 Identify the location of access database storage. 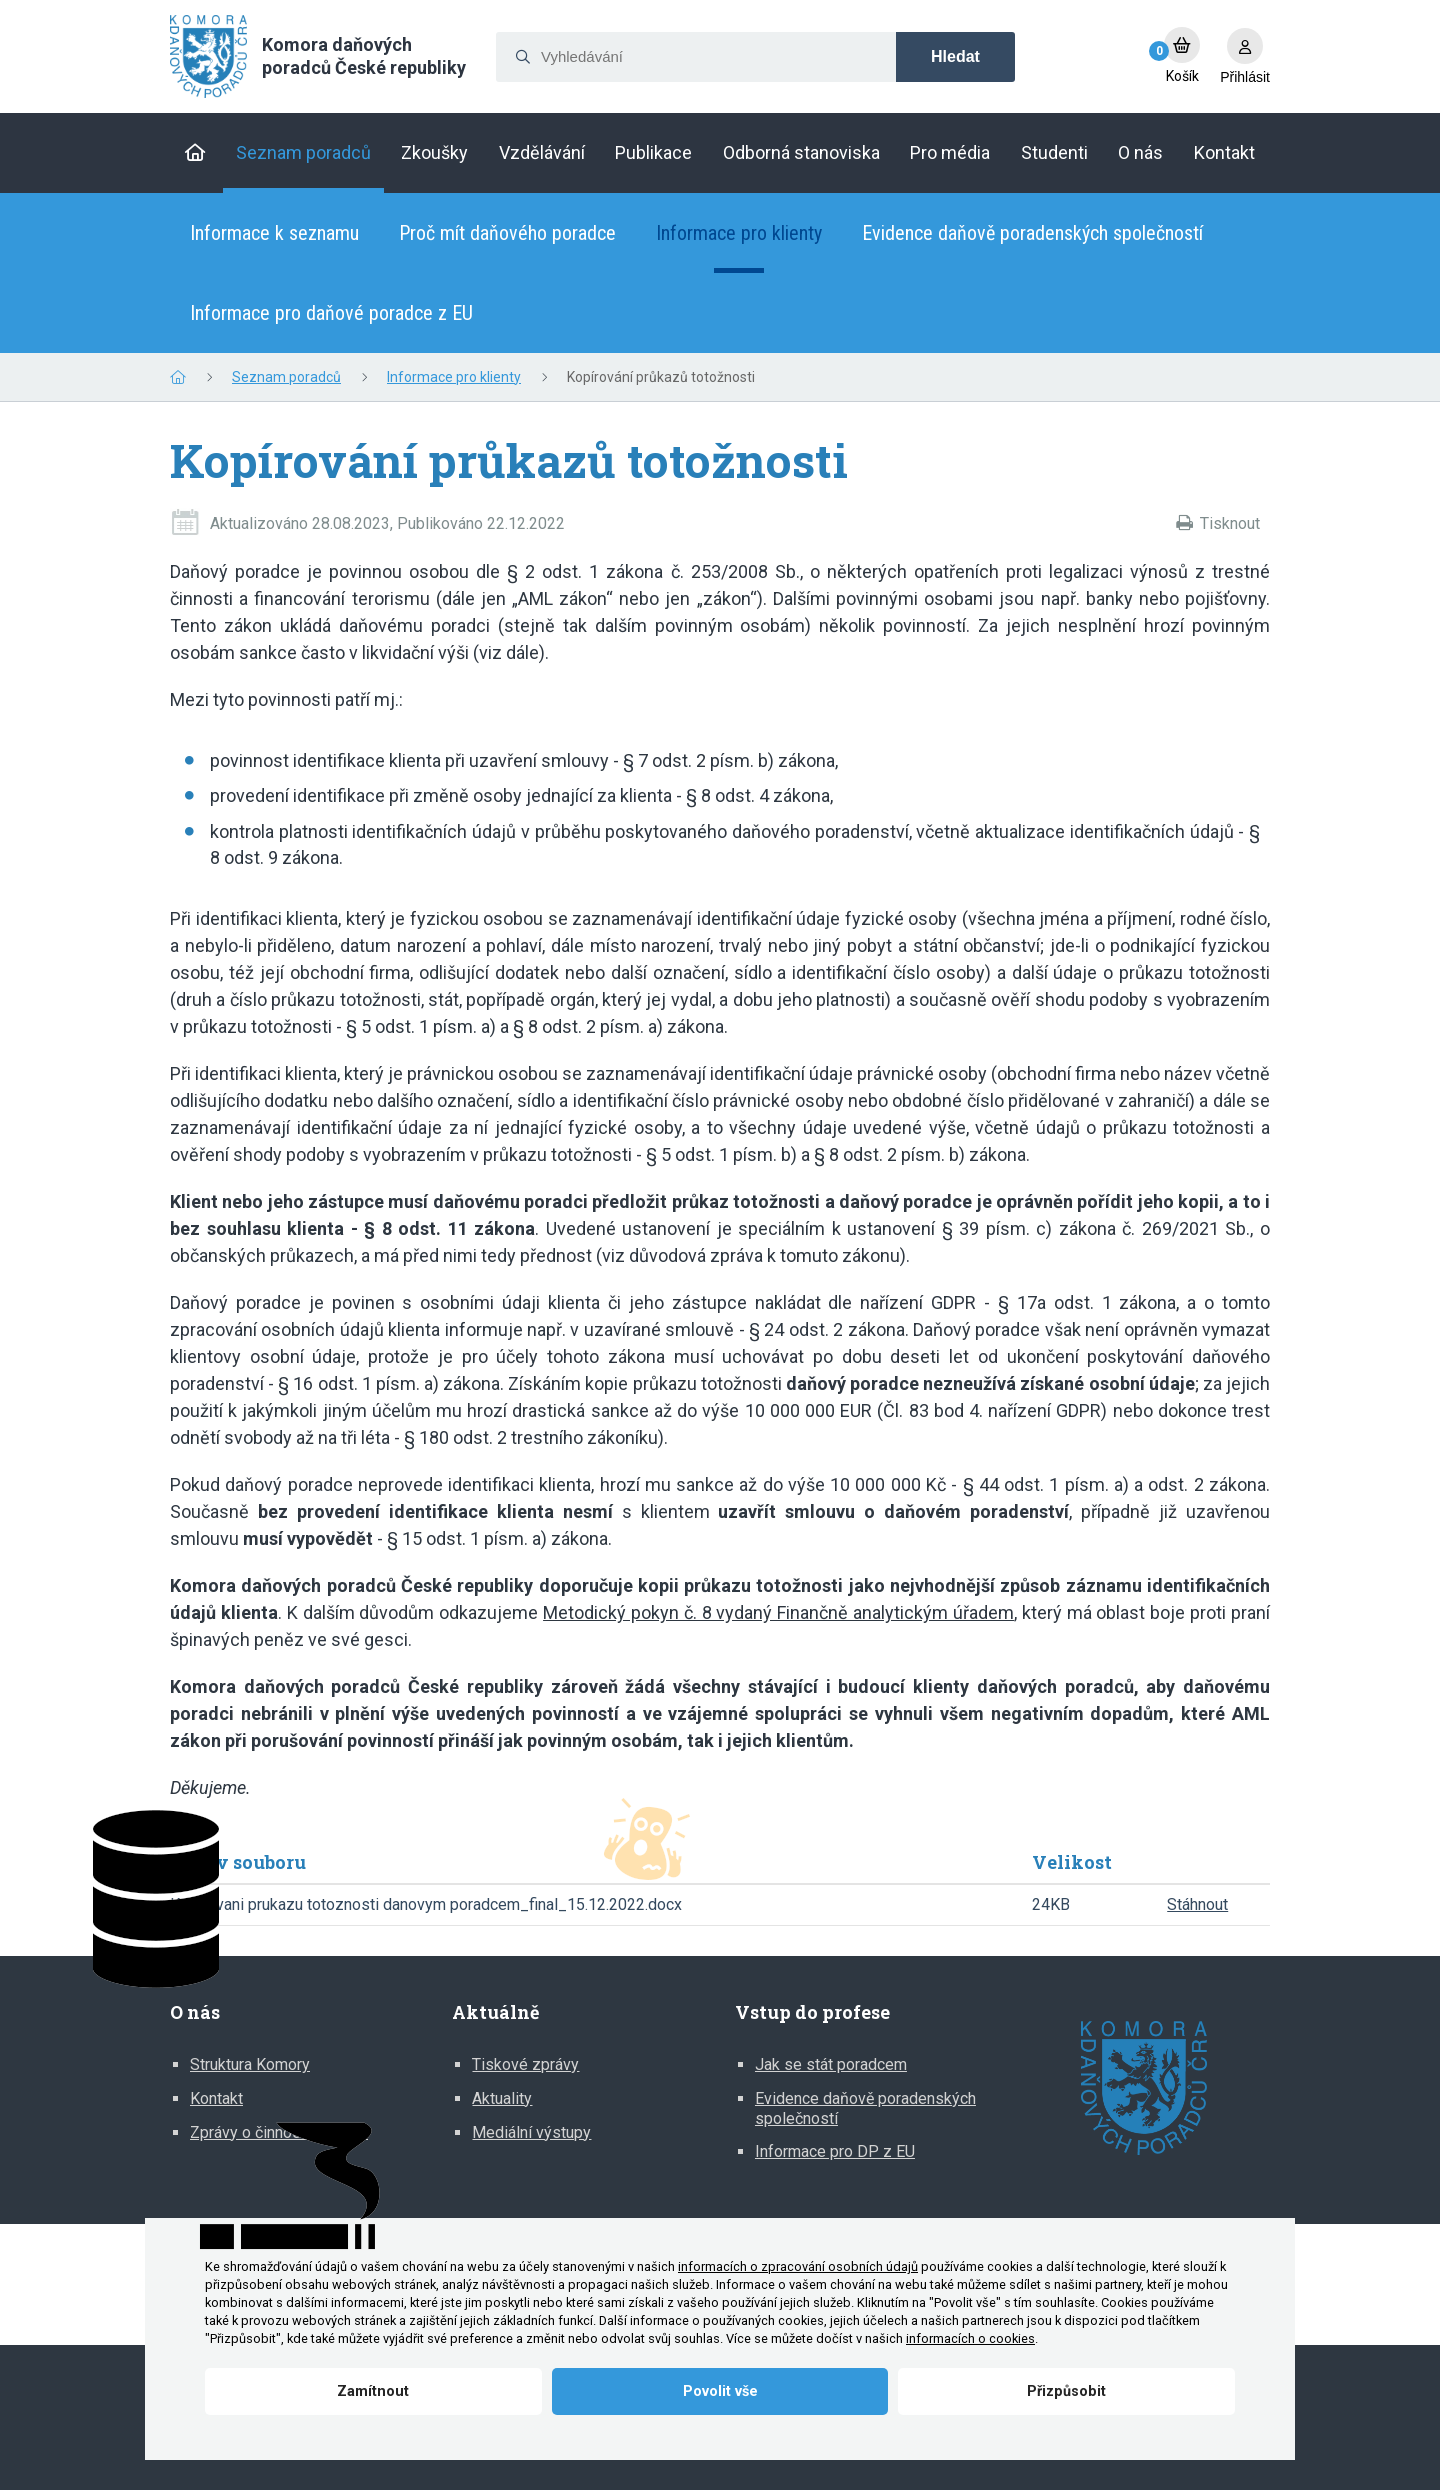
(156, 1899).